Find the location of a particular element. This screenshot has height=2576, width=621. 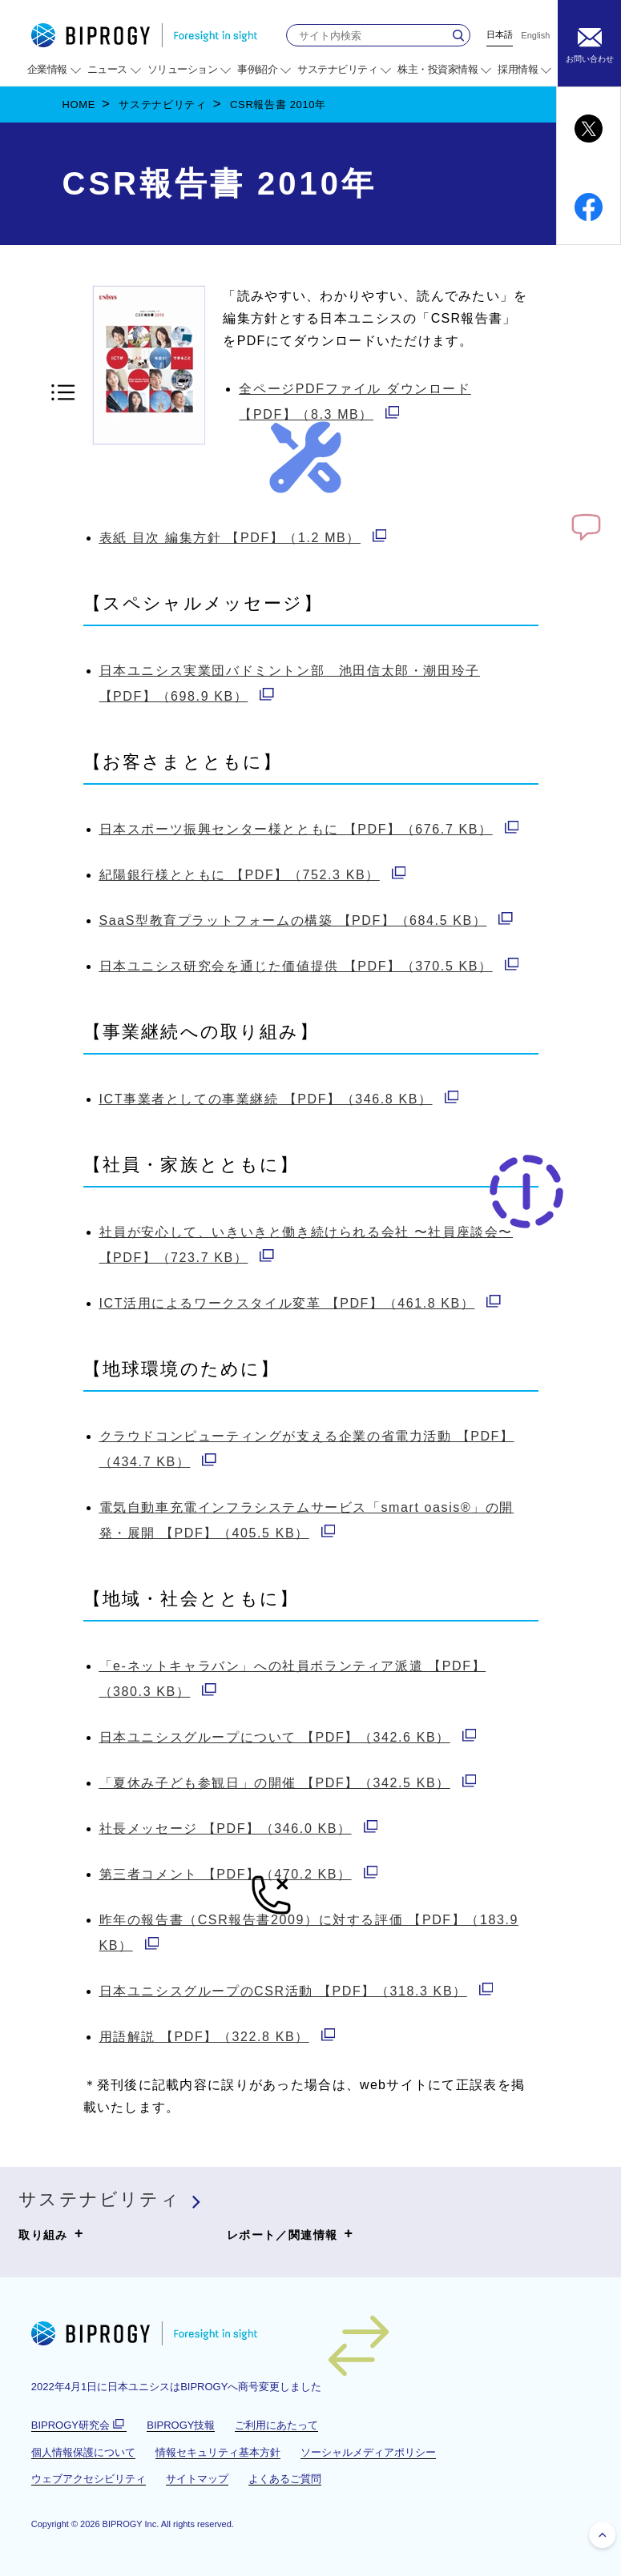

end or decline a phone call is located at coordinates (271, 1895).